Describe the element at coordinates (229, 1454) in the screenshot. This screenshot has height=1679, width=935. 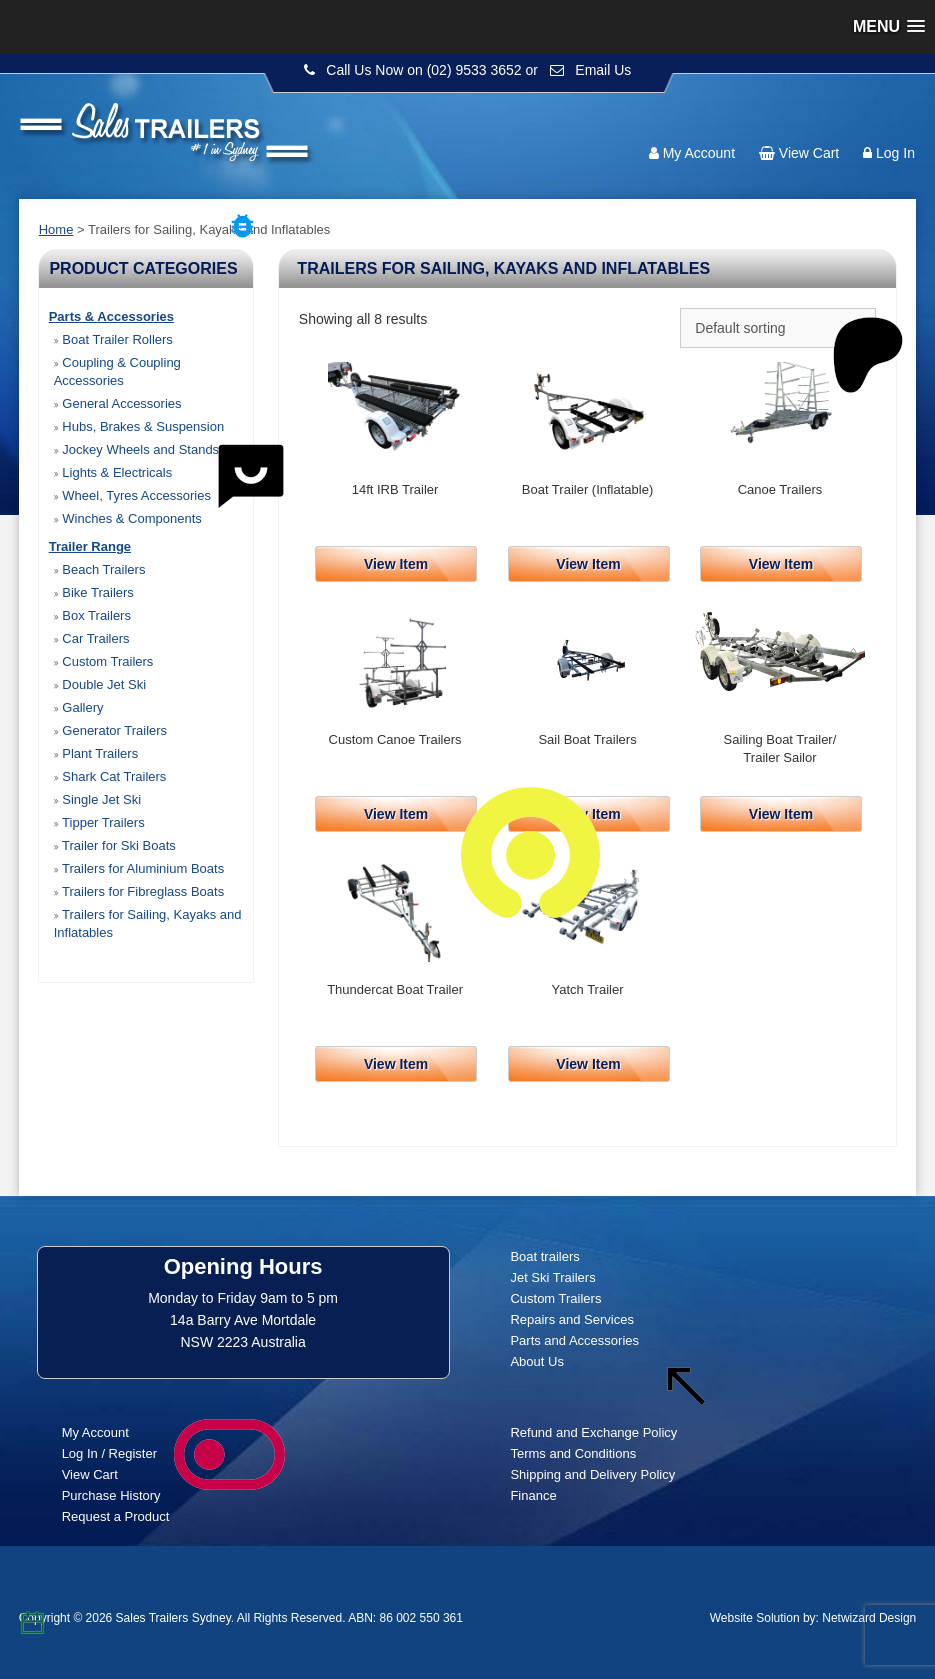
I see `toggle a setting on or off` at that location.